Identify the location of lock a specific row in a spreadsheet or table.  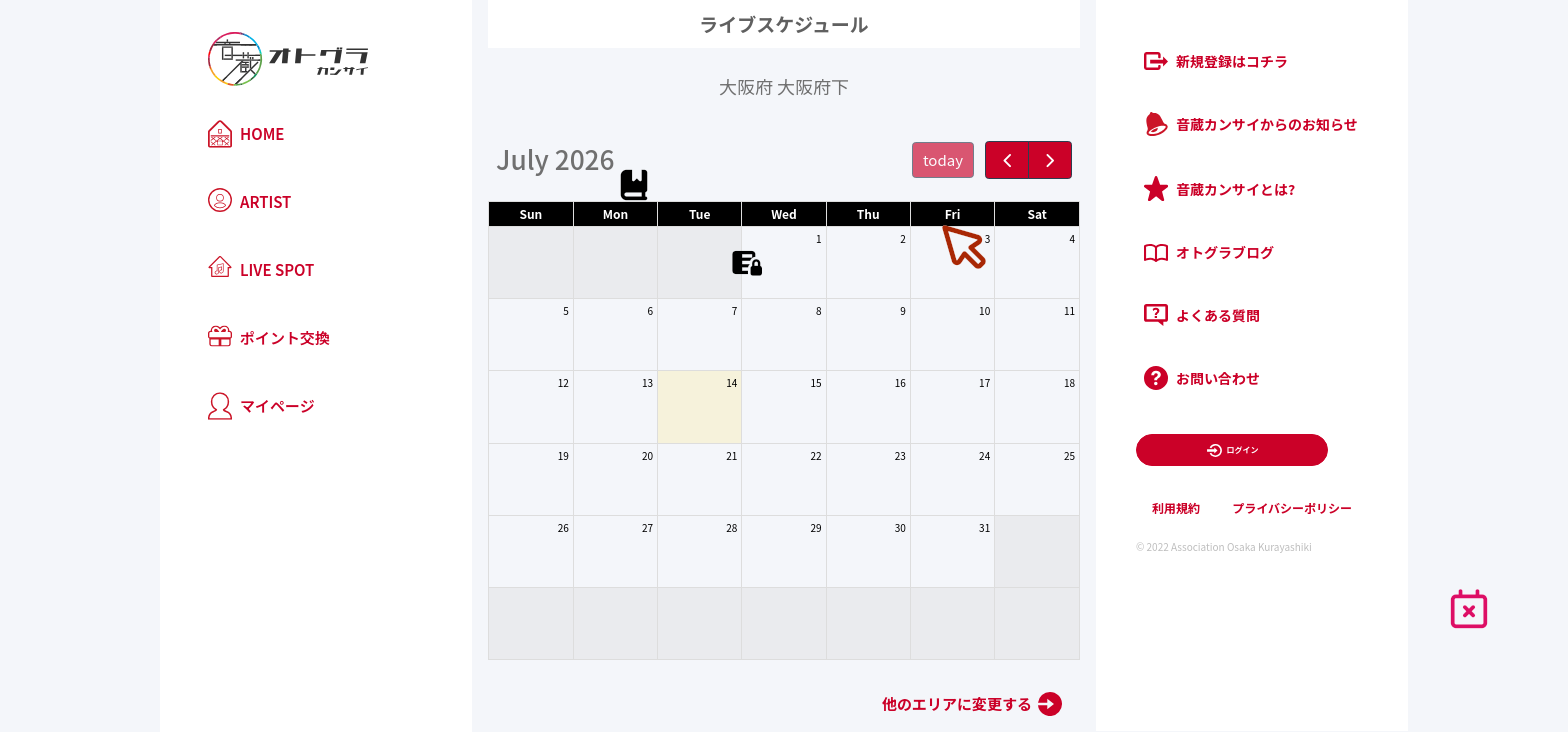
(745, 262).